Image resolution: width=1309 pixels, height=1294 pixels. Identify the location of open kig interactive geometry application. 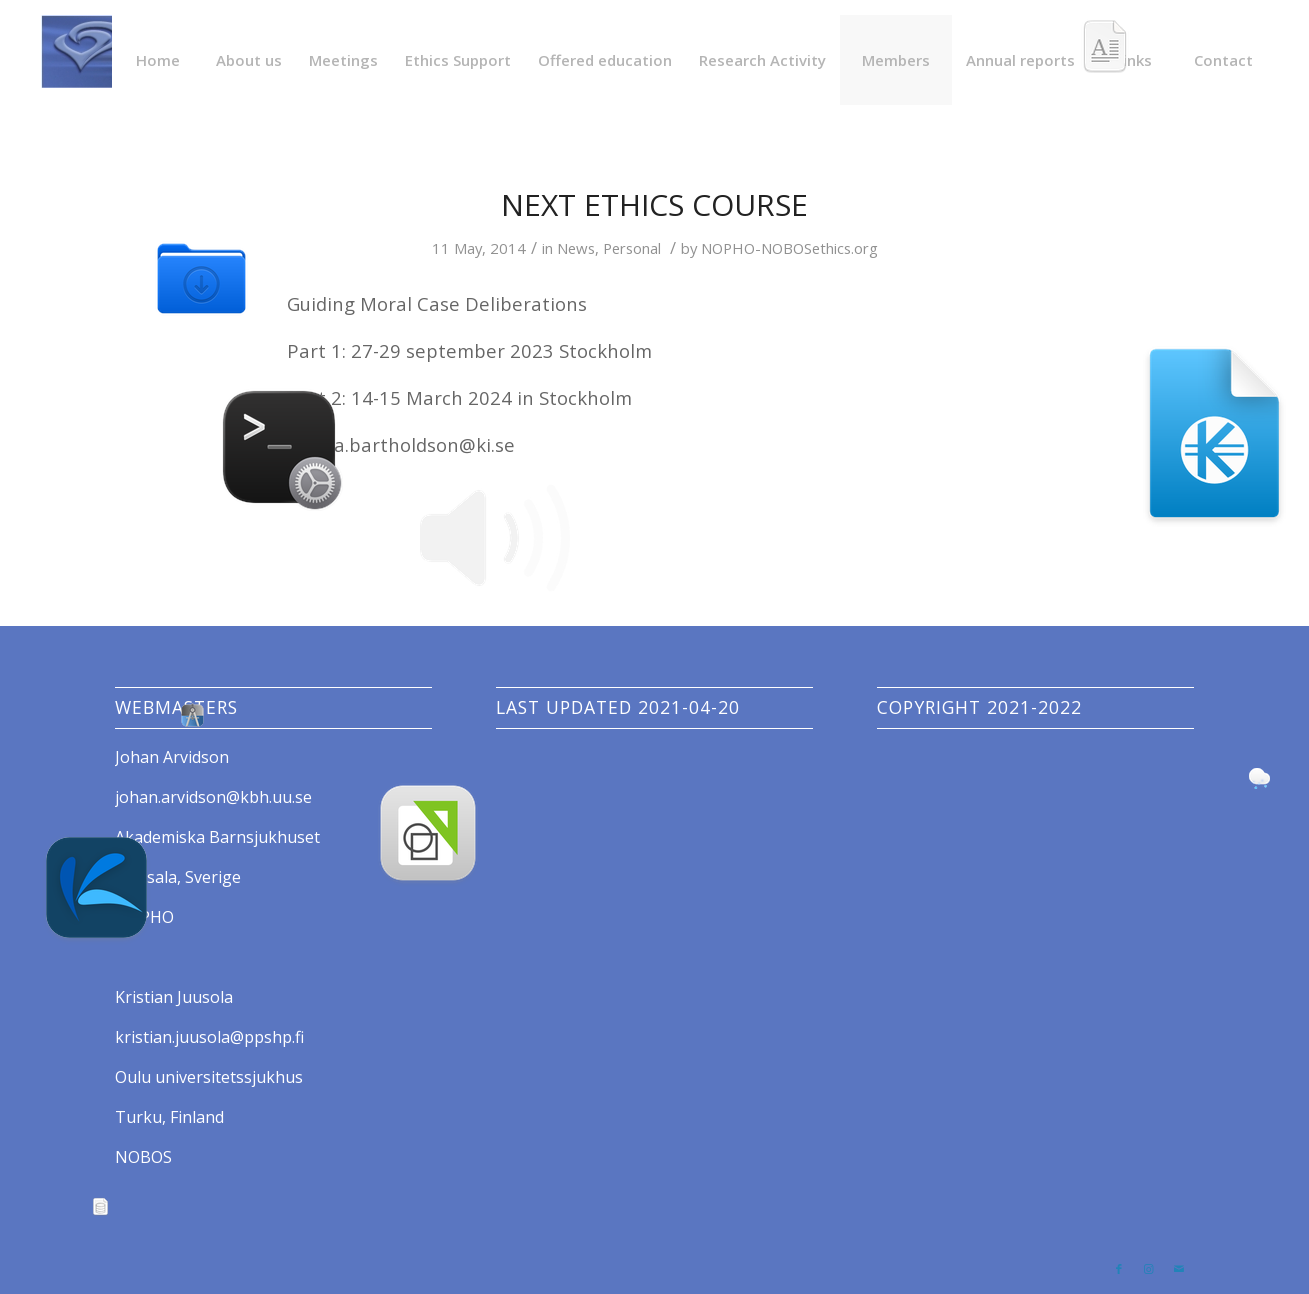
(428, 833).